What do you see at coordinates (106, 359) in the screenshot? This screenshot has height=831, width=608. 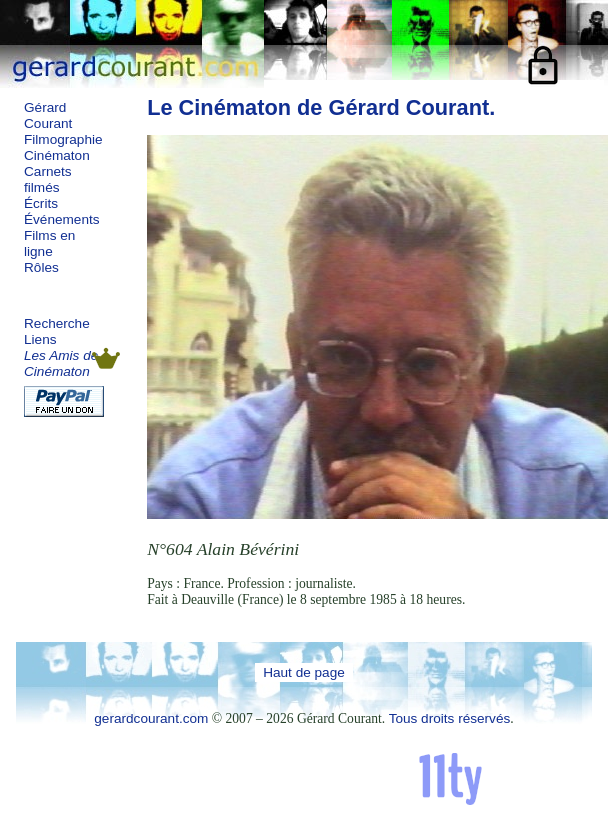 I see `web awesome brand icon` at bounding box center [106, 359].